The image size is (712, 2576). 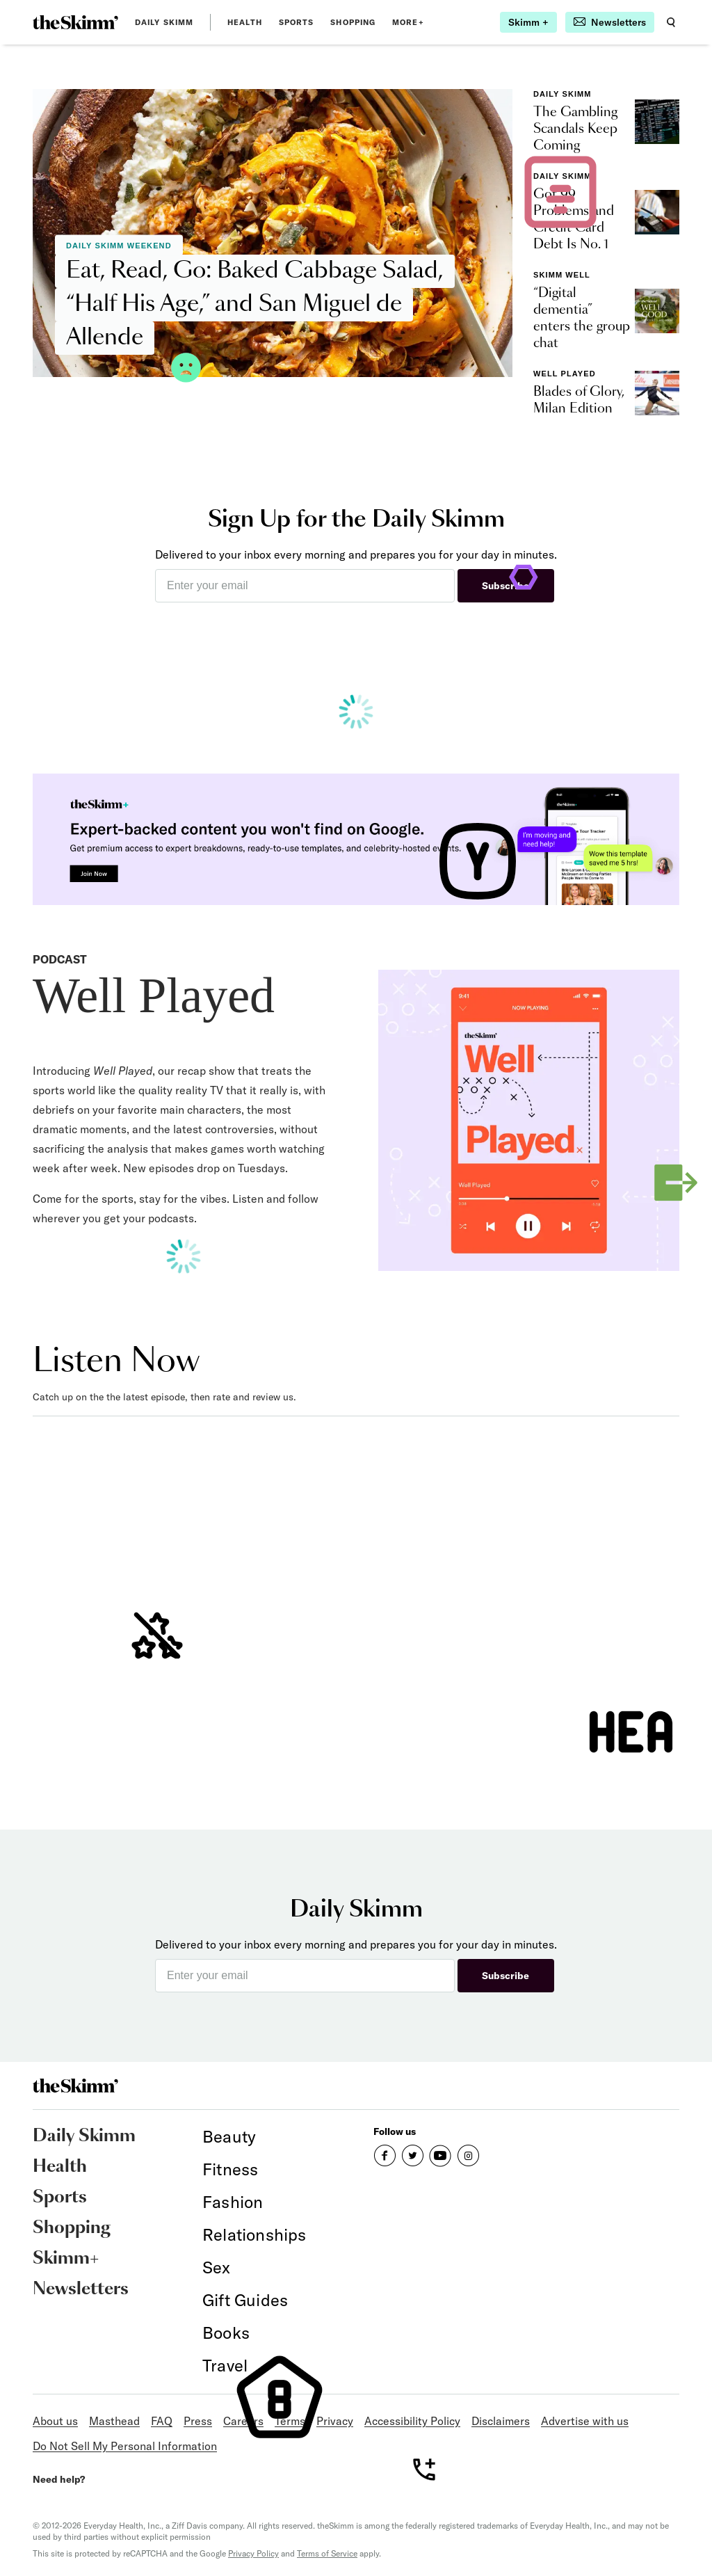 What do you see at coordinates (676, 1183) in the screenshot?
I see `log out of your account` at bounding box center [676, 1183].